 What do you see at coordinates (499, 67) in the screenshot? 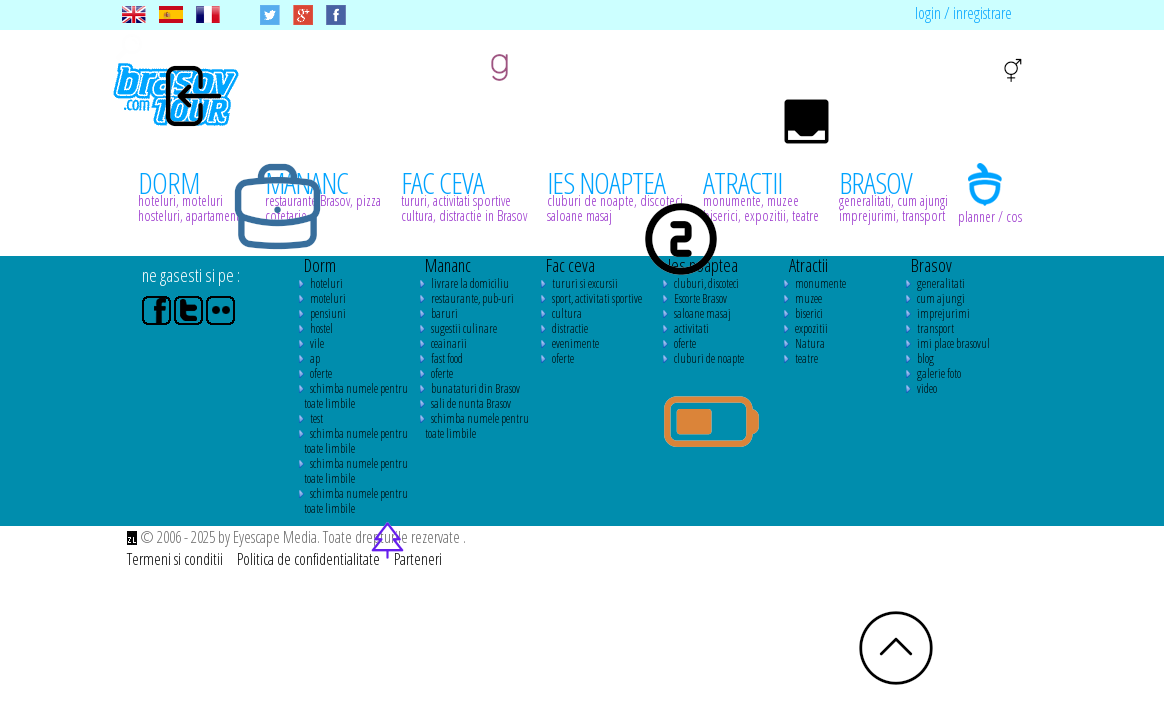
I see `open goodreads app or profile` at bounding box center [499, 67].